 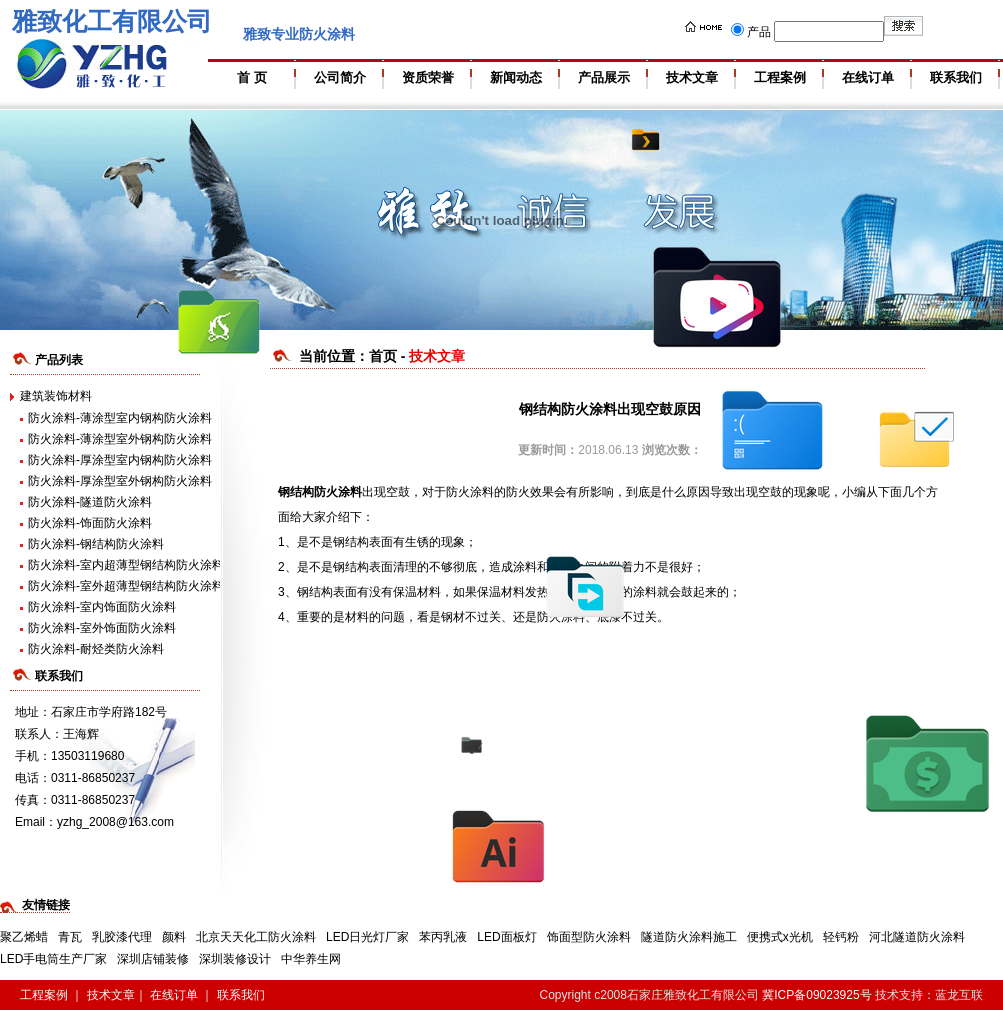 What do you see at coordinates (585, 589) in the screenshot?
I see `open free download manager downloads folder` at bounding box center [585, 589].